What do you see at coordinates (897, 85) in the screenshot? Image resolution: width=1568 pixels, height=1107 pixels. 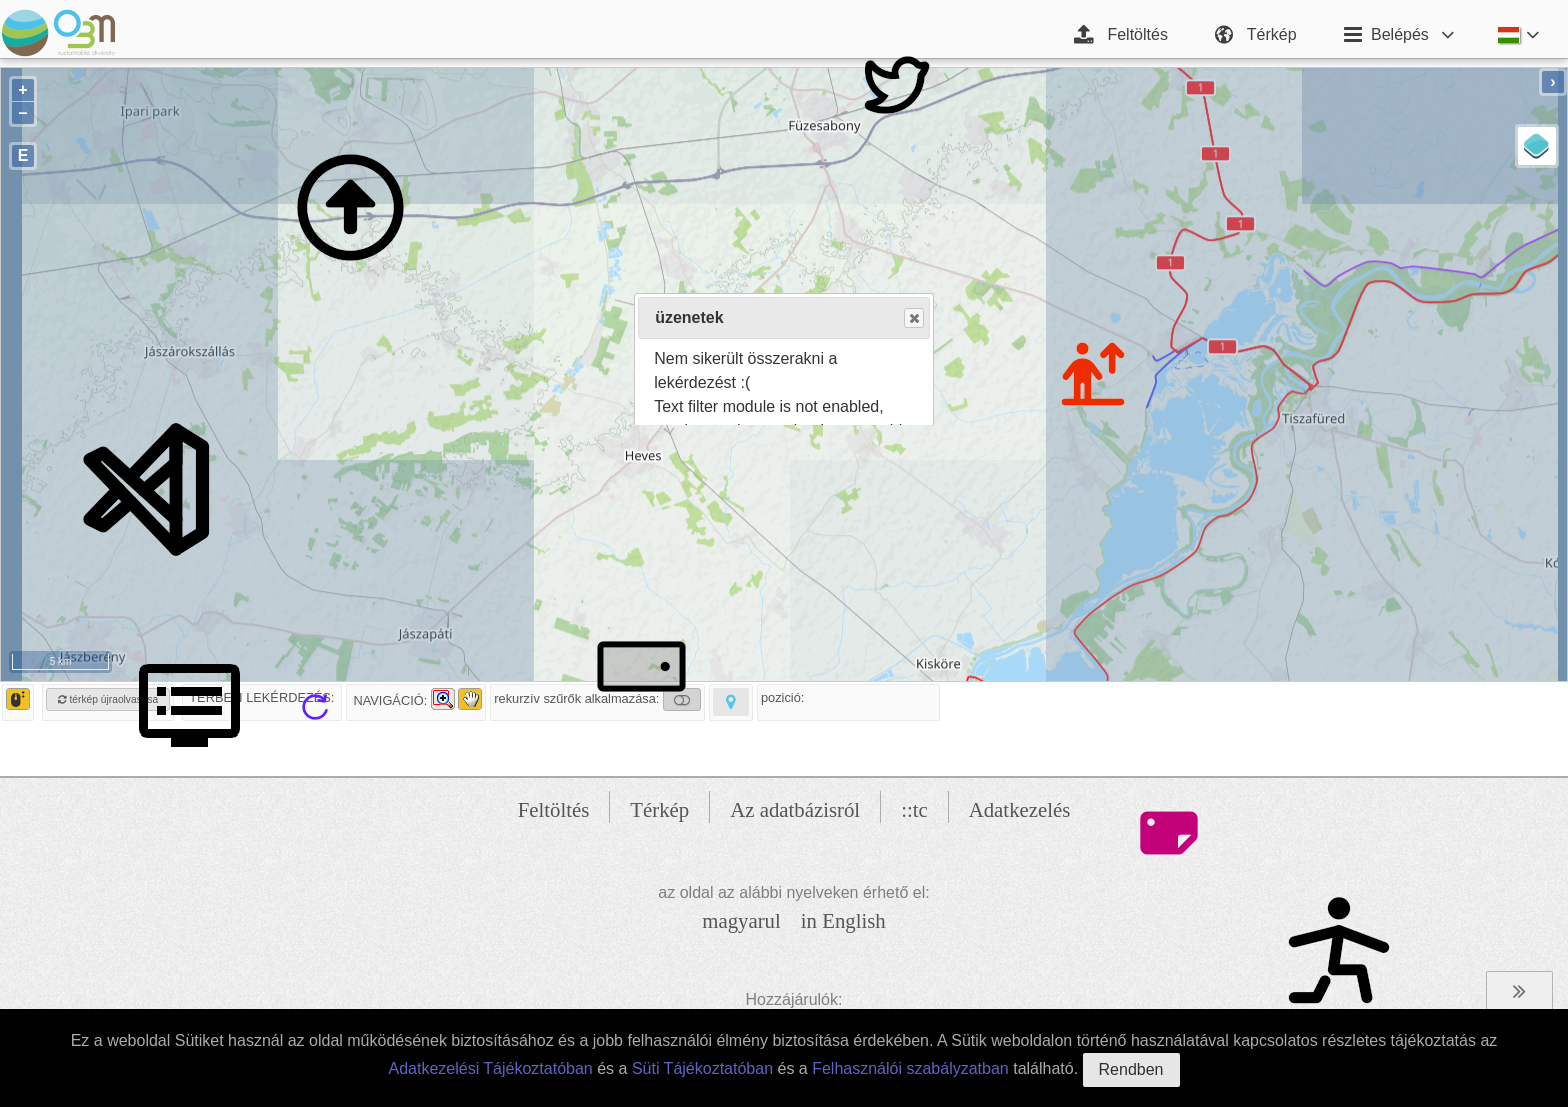 I see `share to twitter` at bounding box center [897, 85].